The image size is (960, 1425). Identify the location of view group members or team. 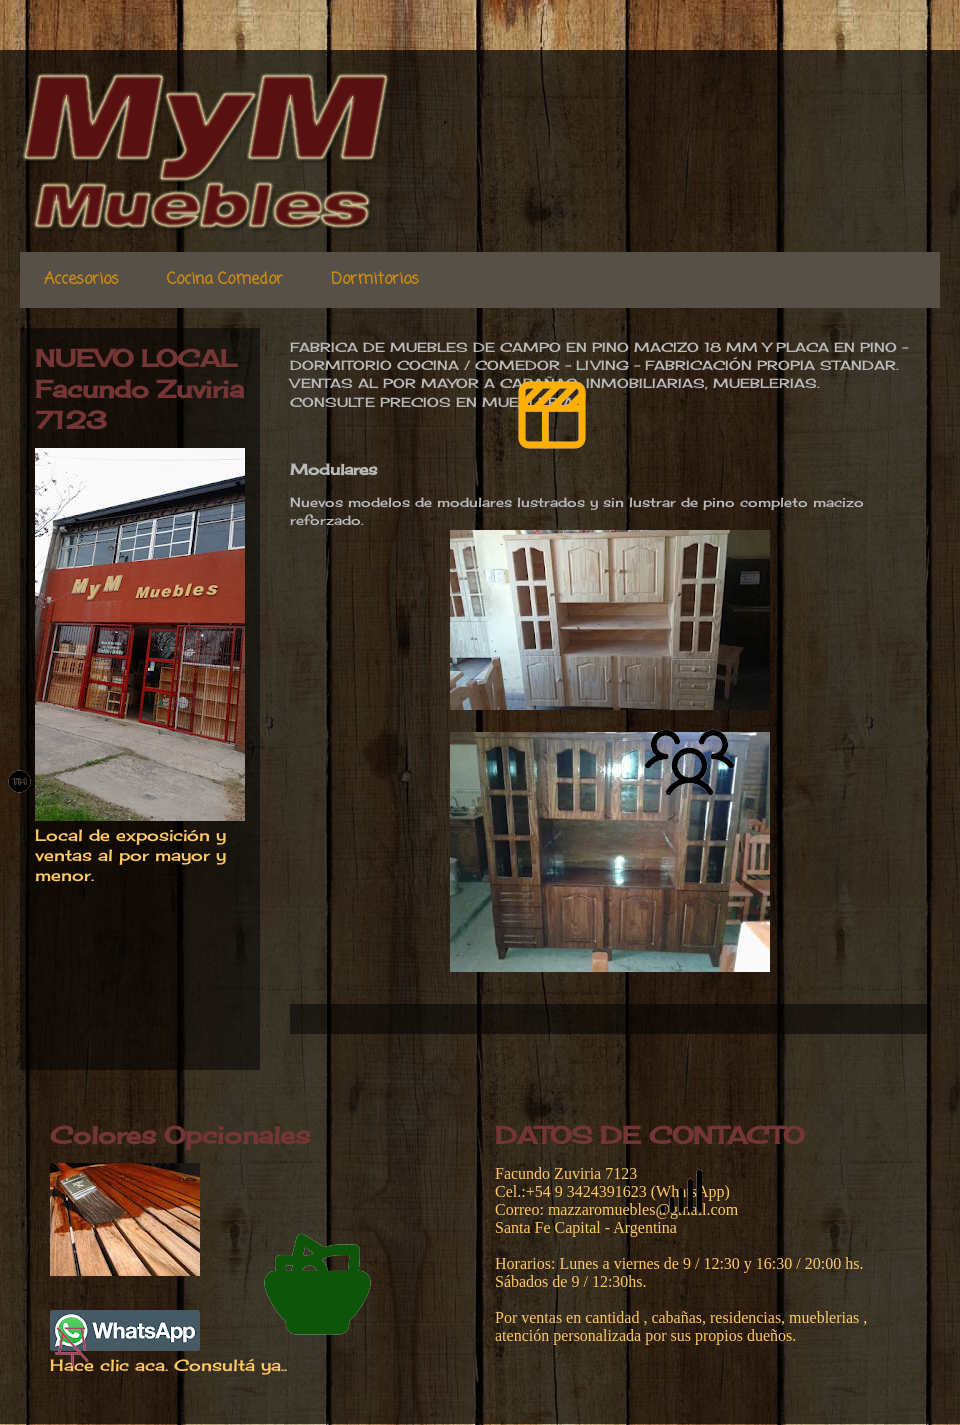
(689, 759).